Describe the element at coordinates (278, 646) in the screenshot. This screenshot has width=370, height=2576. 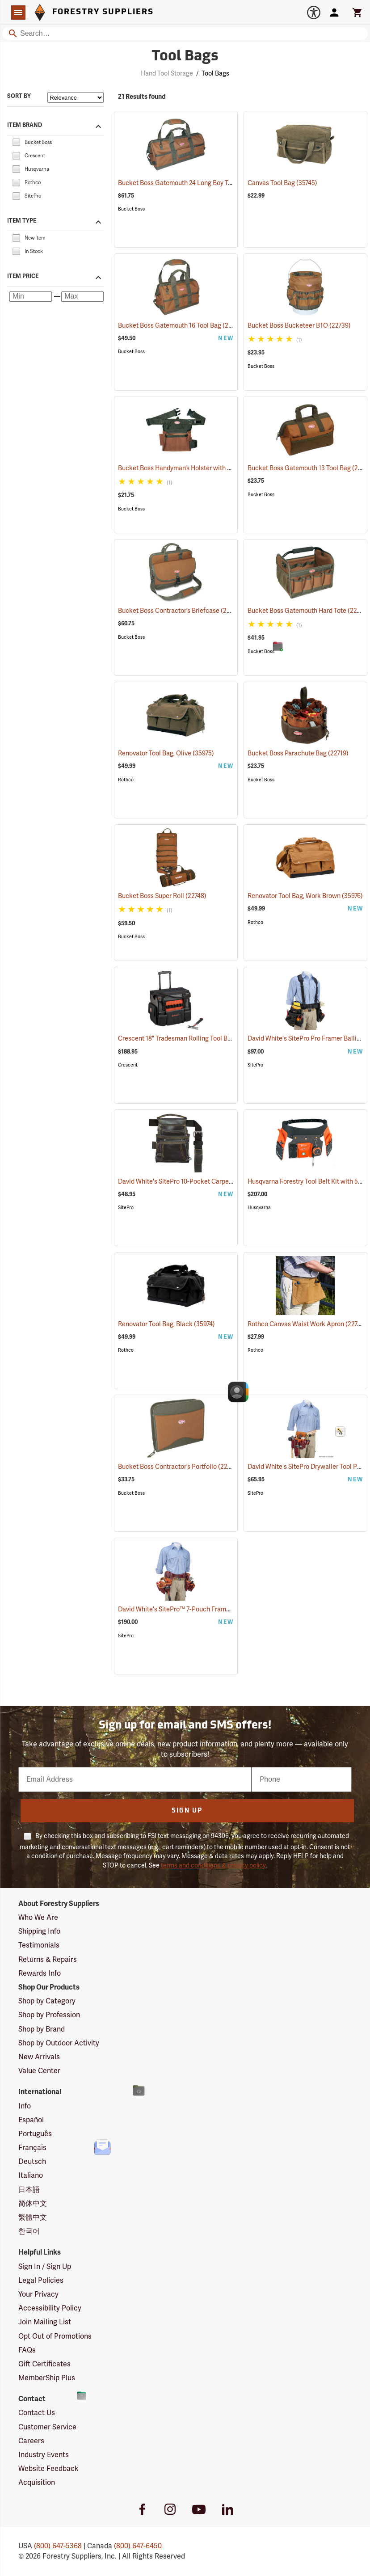
I see `create a new folder` at that location.